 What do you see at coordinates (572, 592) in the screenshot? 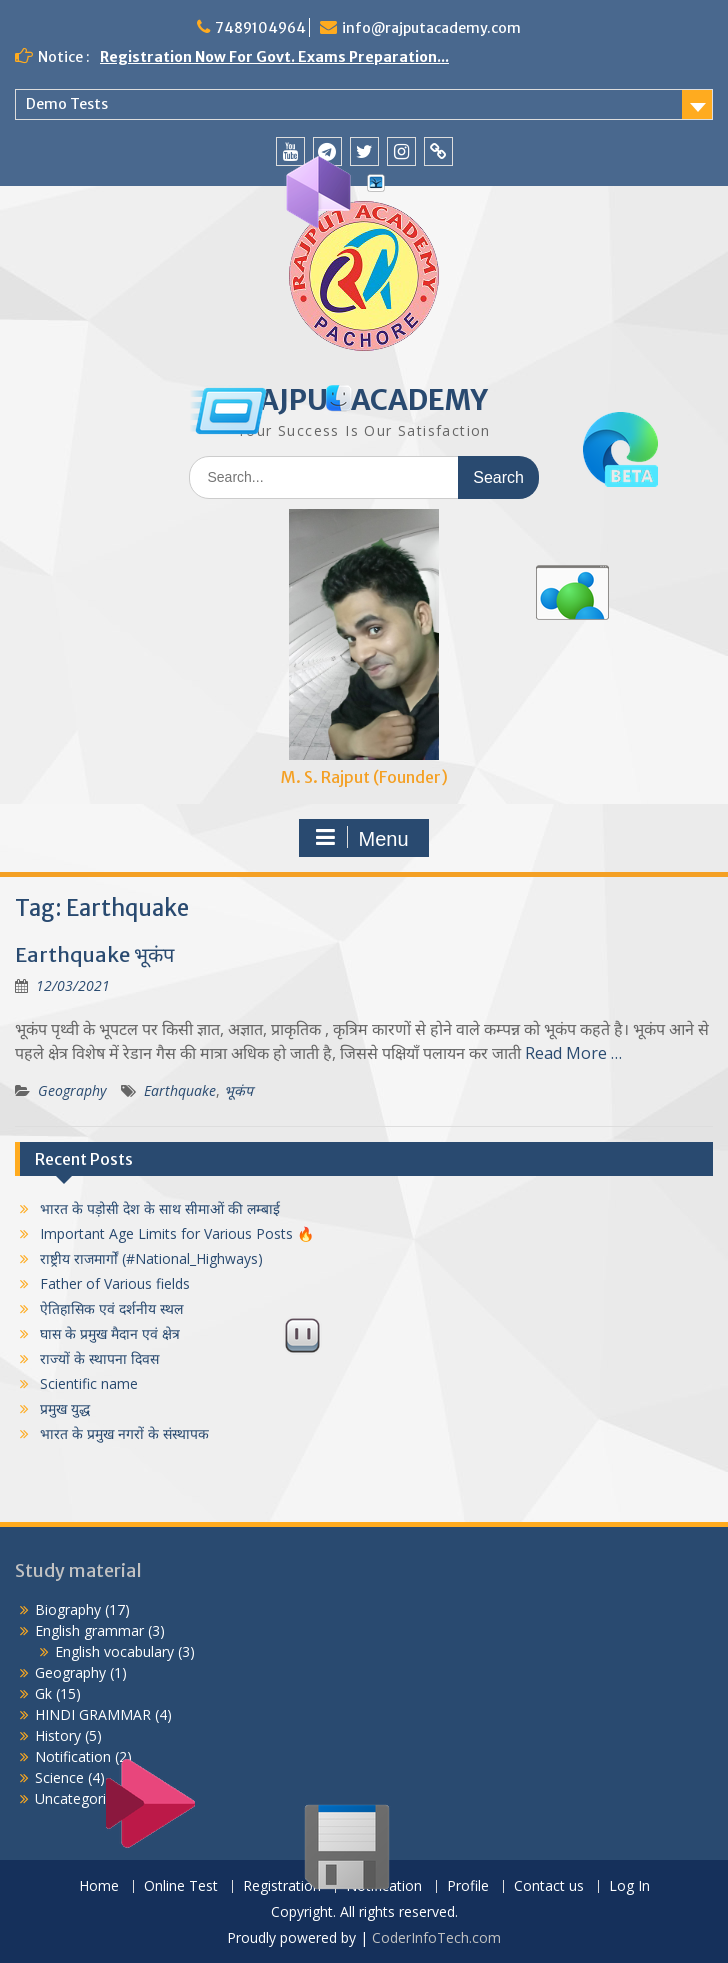
I see `open windows homegroup settings` at bounding box center [572, 592].